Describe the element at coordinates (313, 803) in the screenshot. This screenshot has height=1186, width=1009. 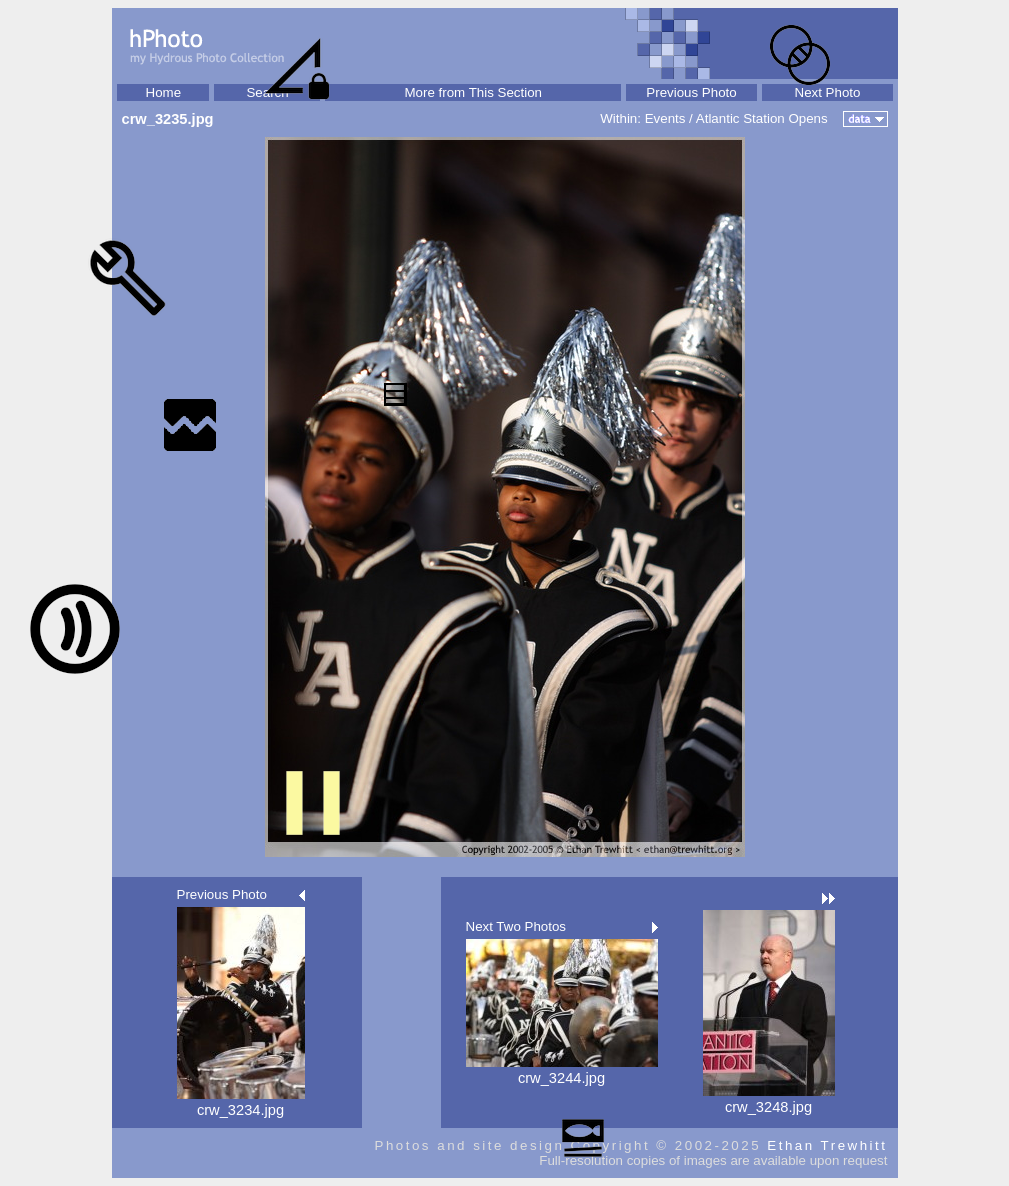
I see `pause media playback` at that location.